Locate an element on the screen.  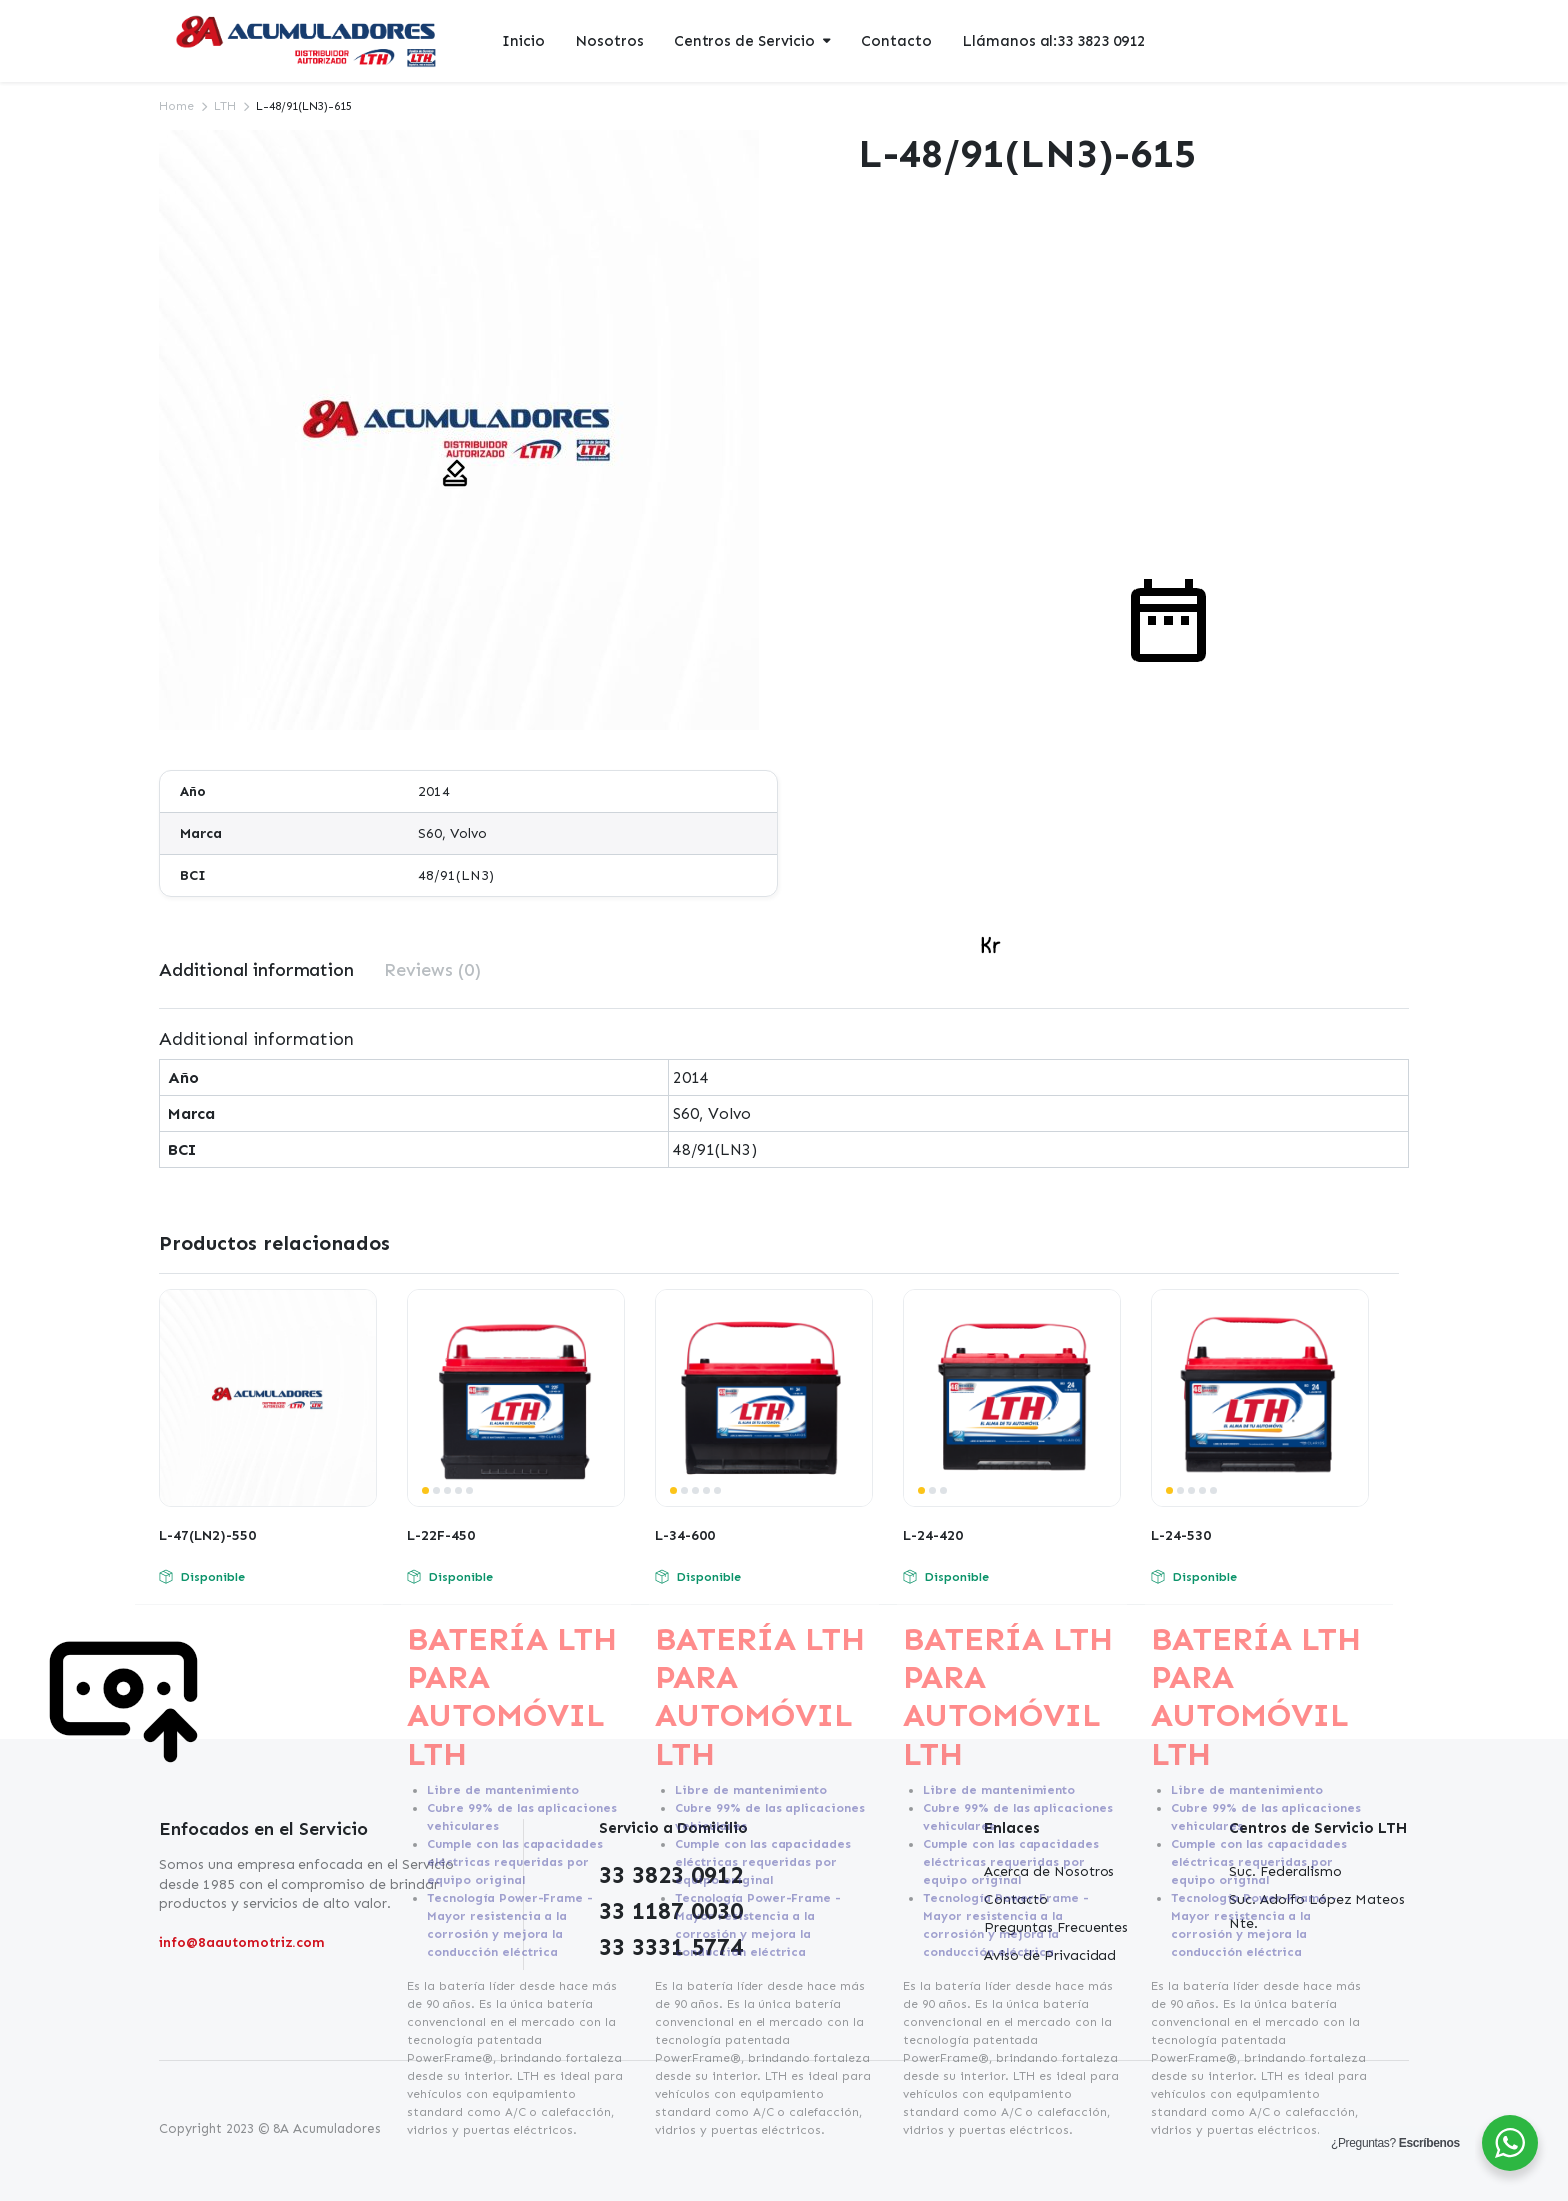
indicates swedish krona currency is located at coordinates (991, 945).